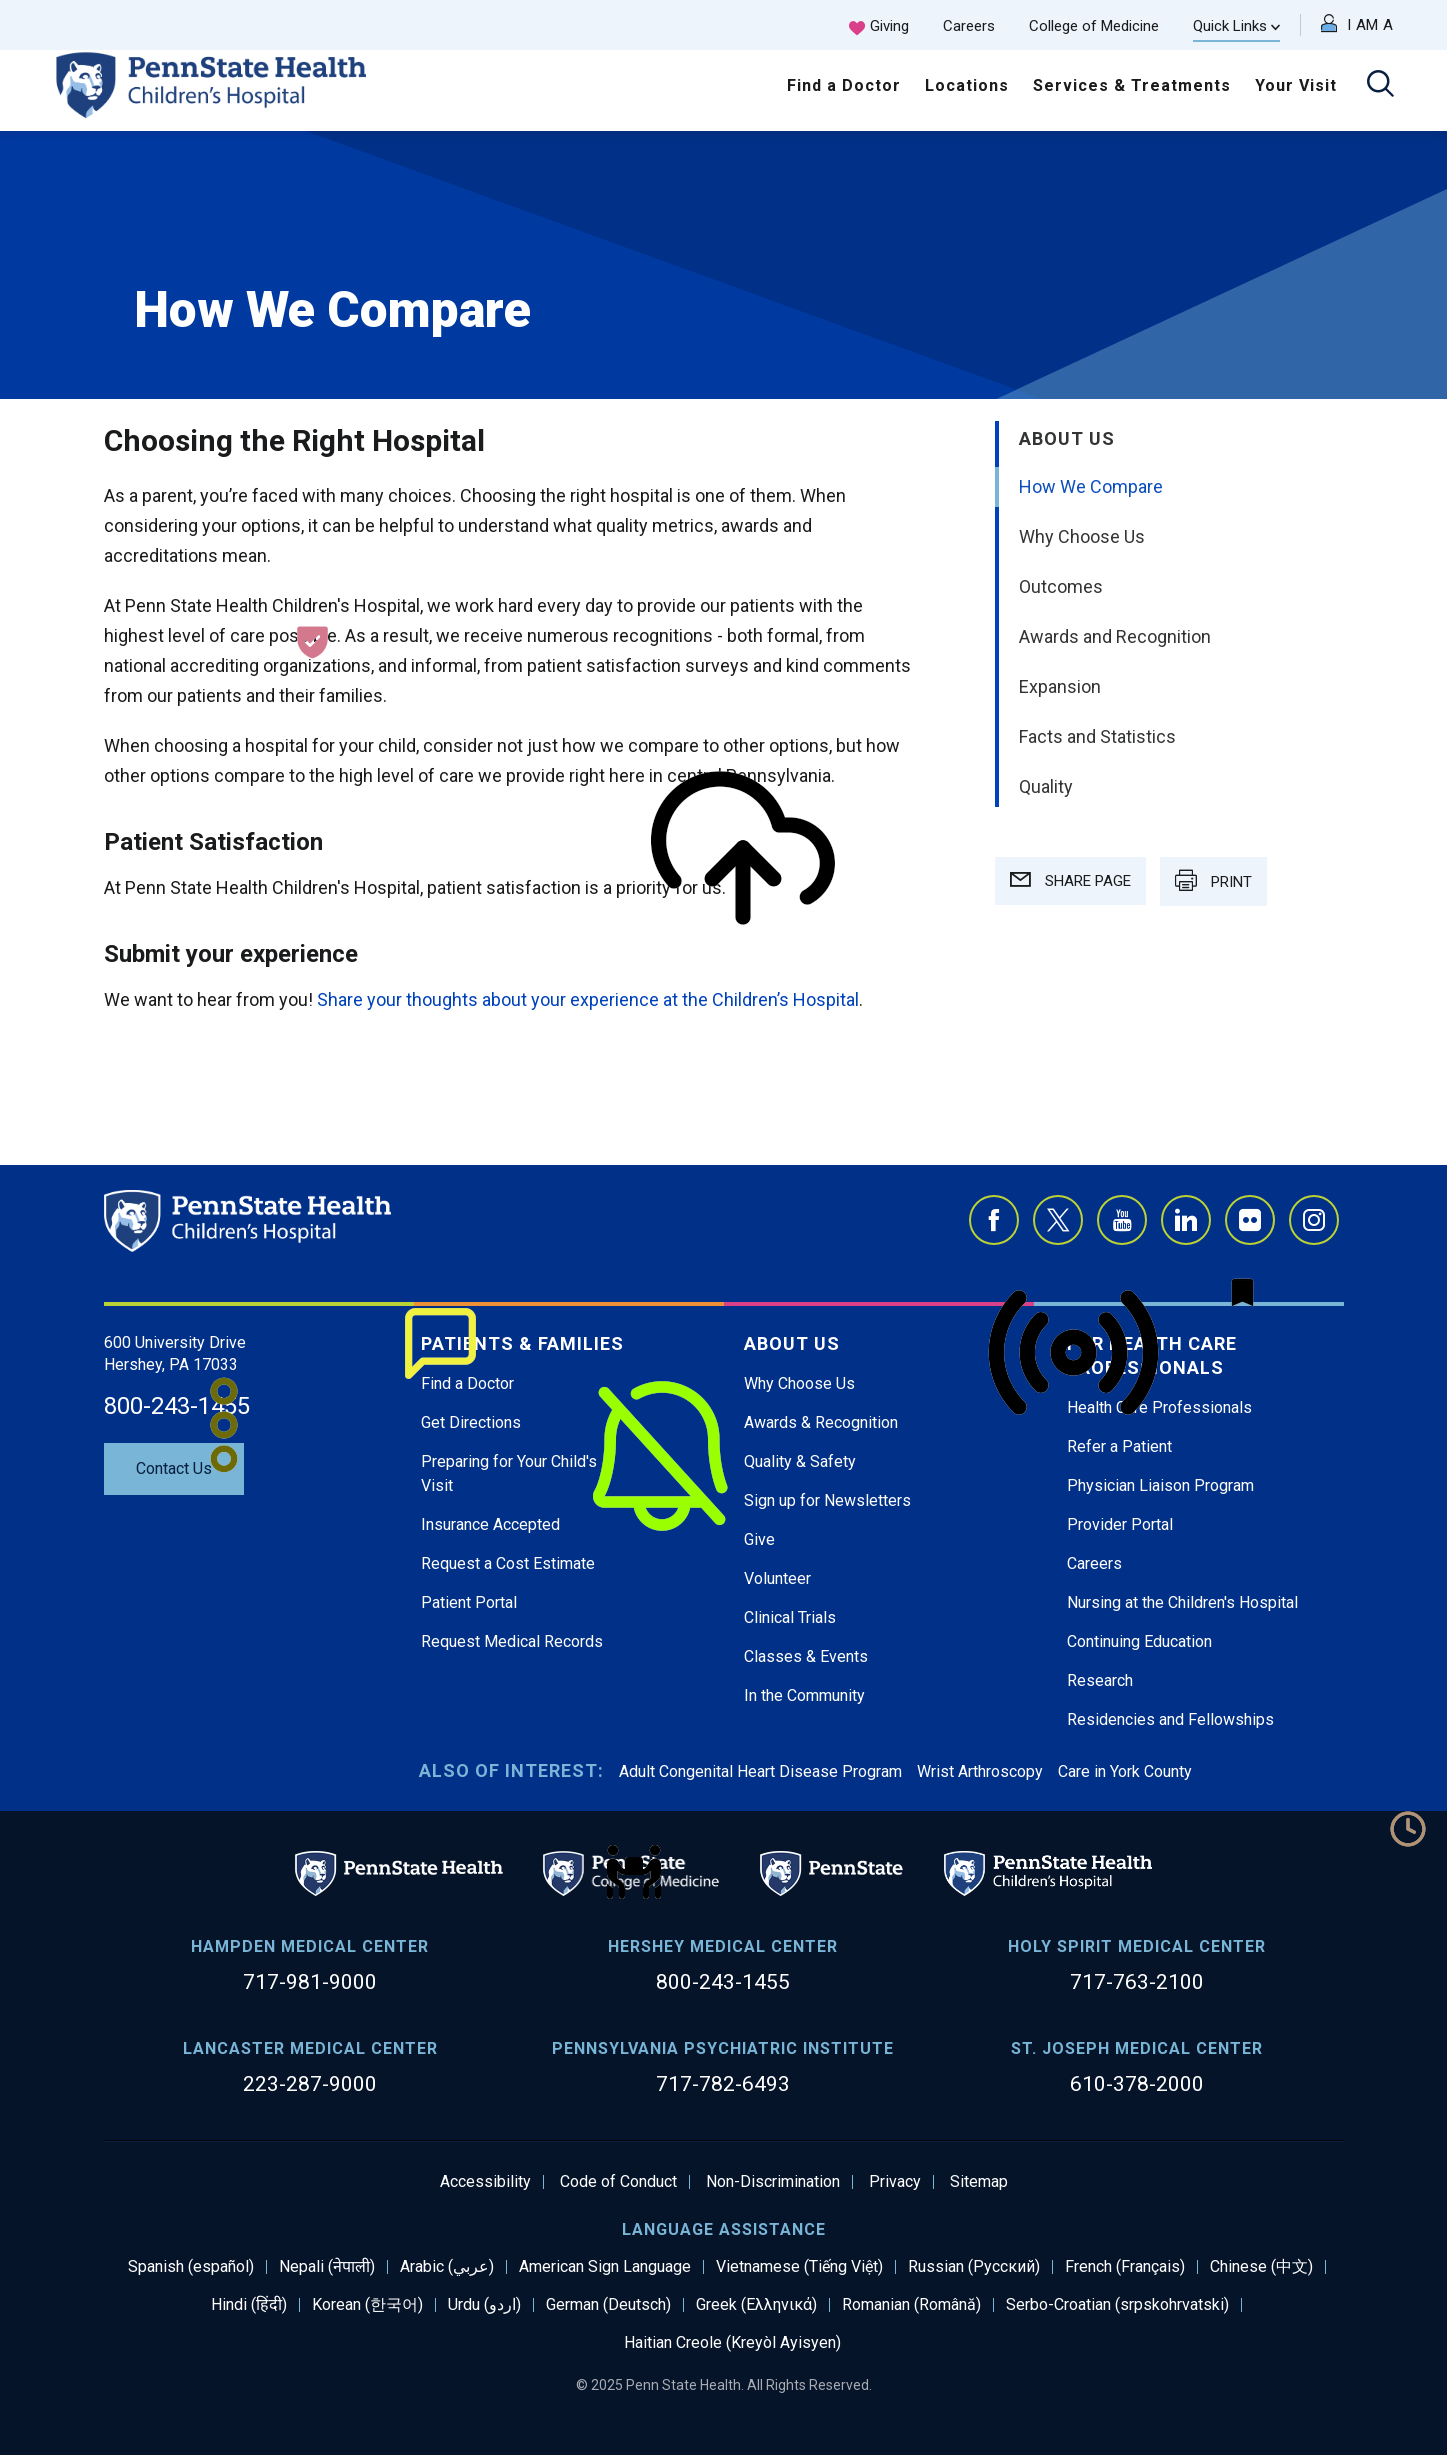  What do you see at coordinates (224, 1425) in the screenshot?
I see `open more options menu` at bounding box center [224, 1425].